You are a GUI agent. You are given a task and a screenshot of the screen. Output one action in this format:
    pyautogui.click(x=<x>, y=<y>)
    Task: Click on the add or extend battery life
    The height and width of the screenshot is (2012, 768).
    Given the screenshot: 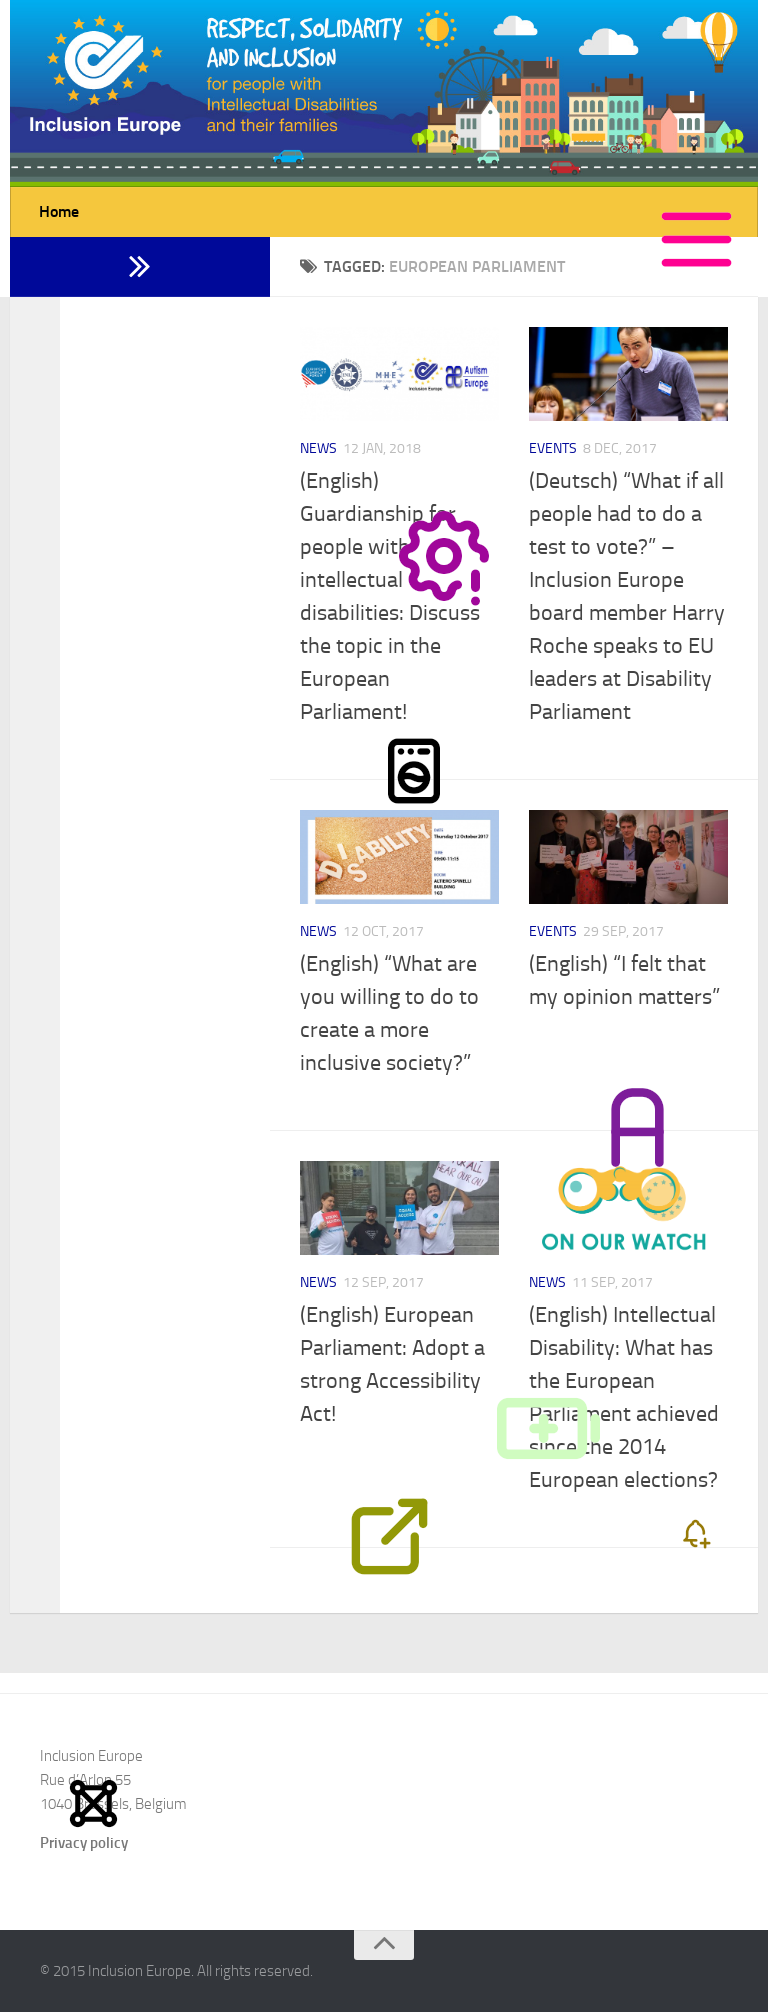 What is the action you would take?
    pyautogui.click(x=548, y=1428)
    